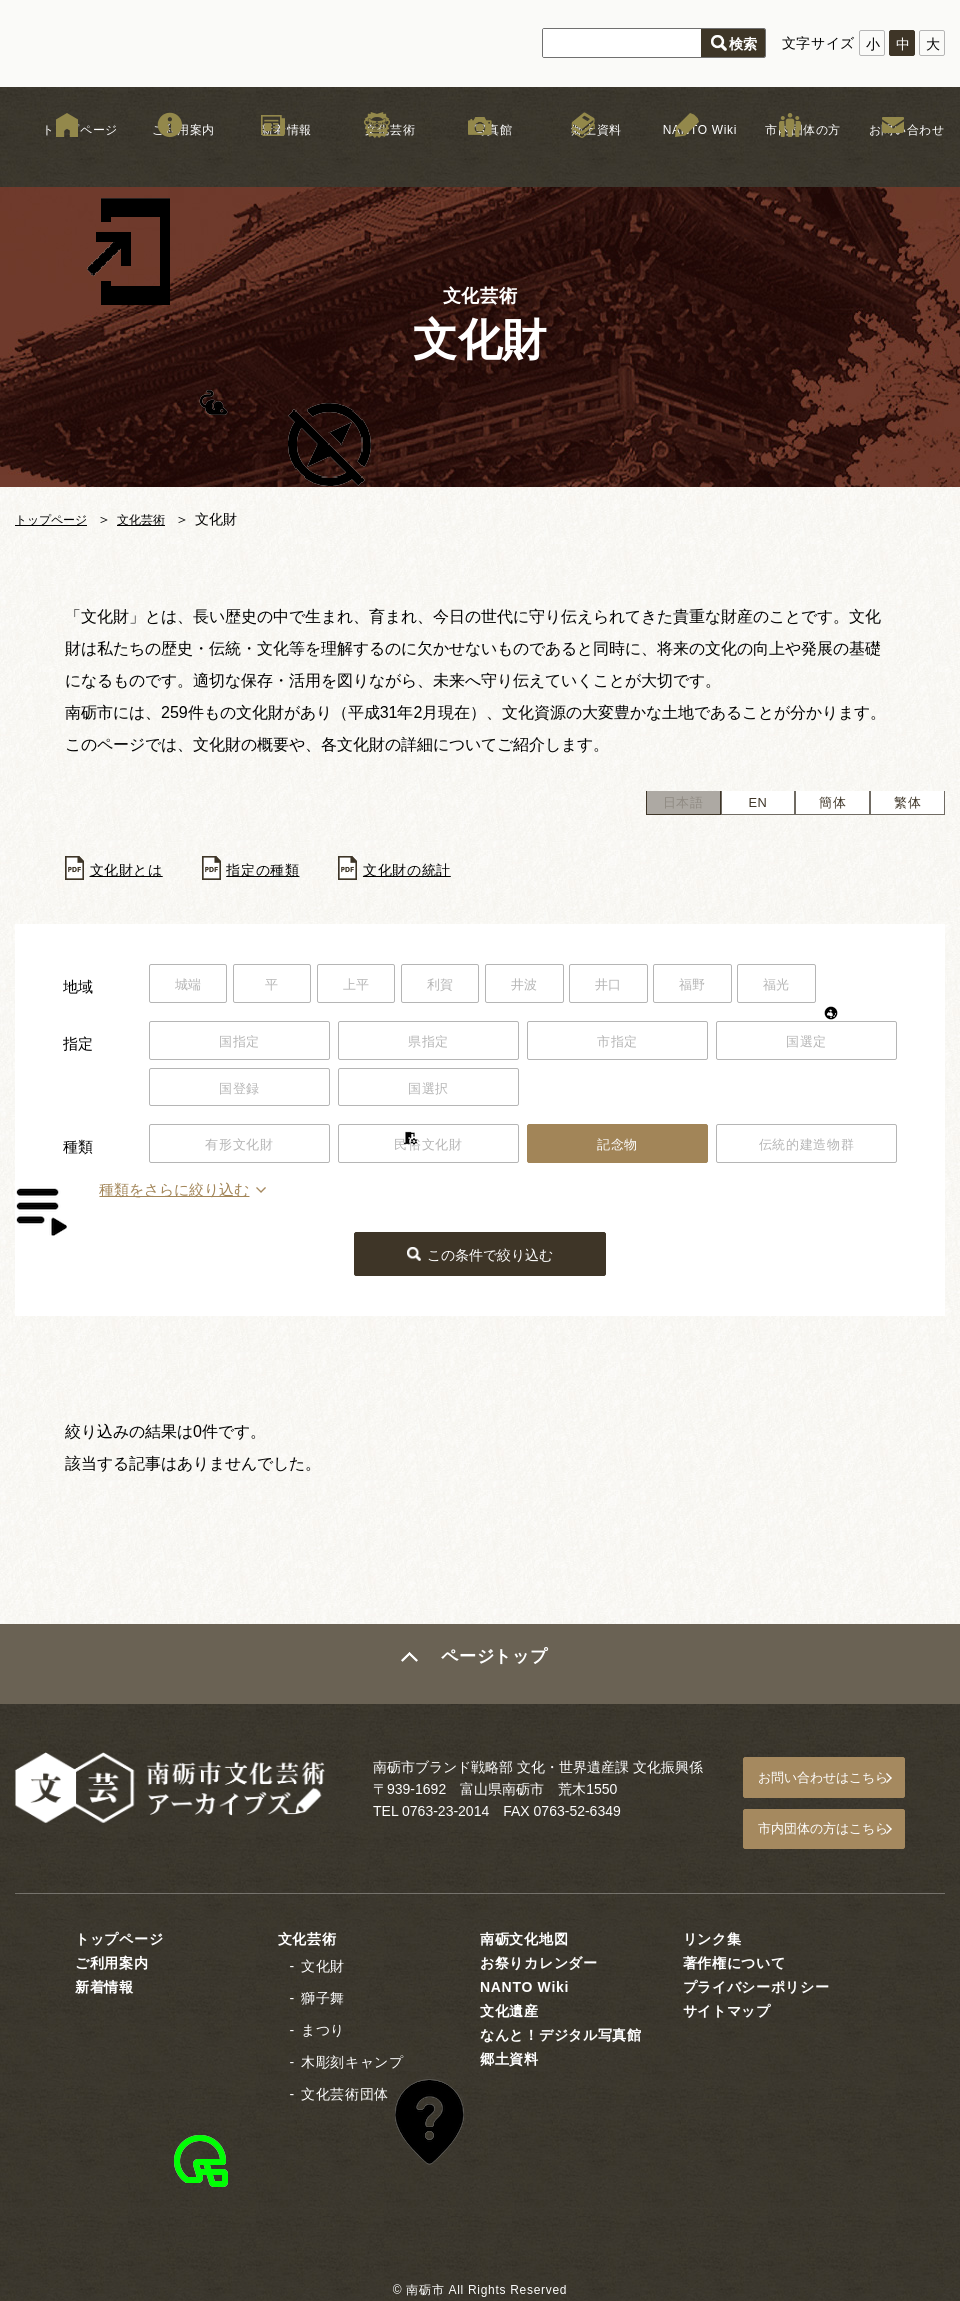 The height and width of the screenshot is (2301, 960). I want to click on disable compass or navigation features, so click(329, 444).